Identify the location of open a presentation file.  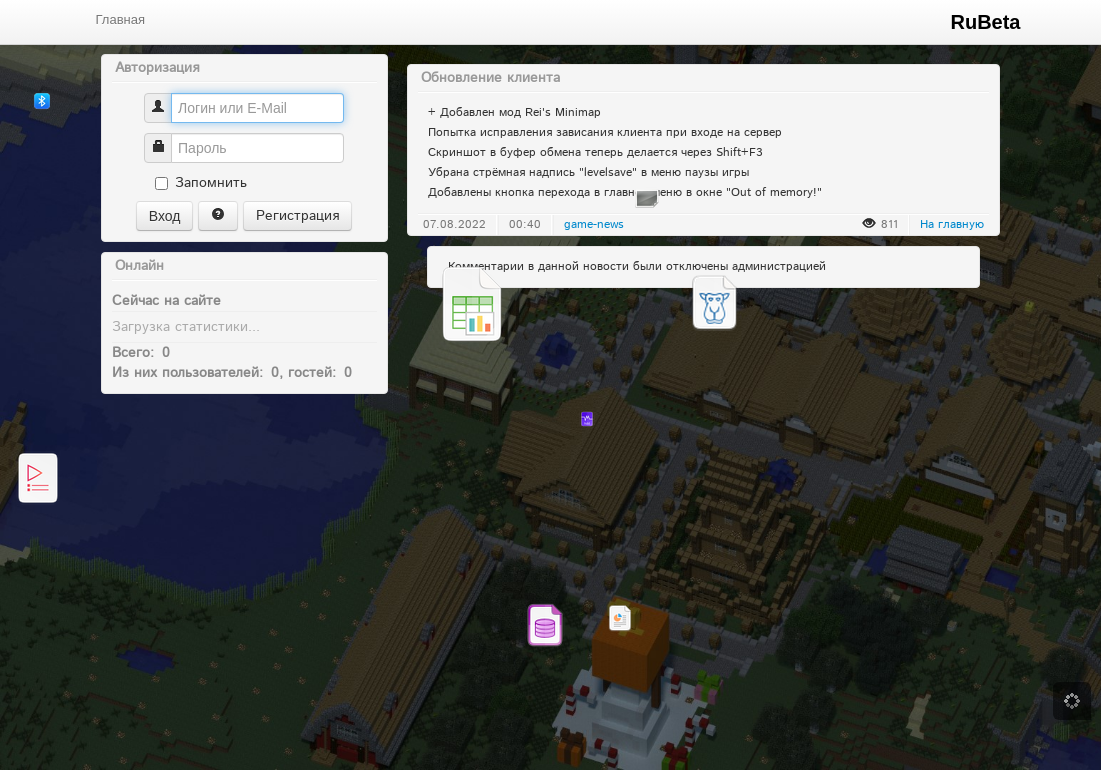
(620, 618).